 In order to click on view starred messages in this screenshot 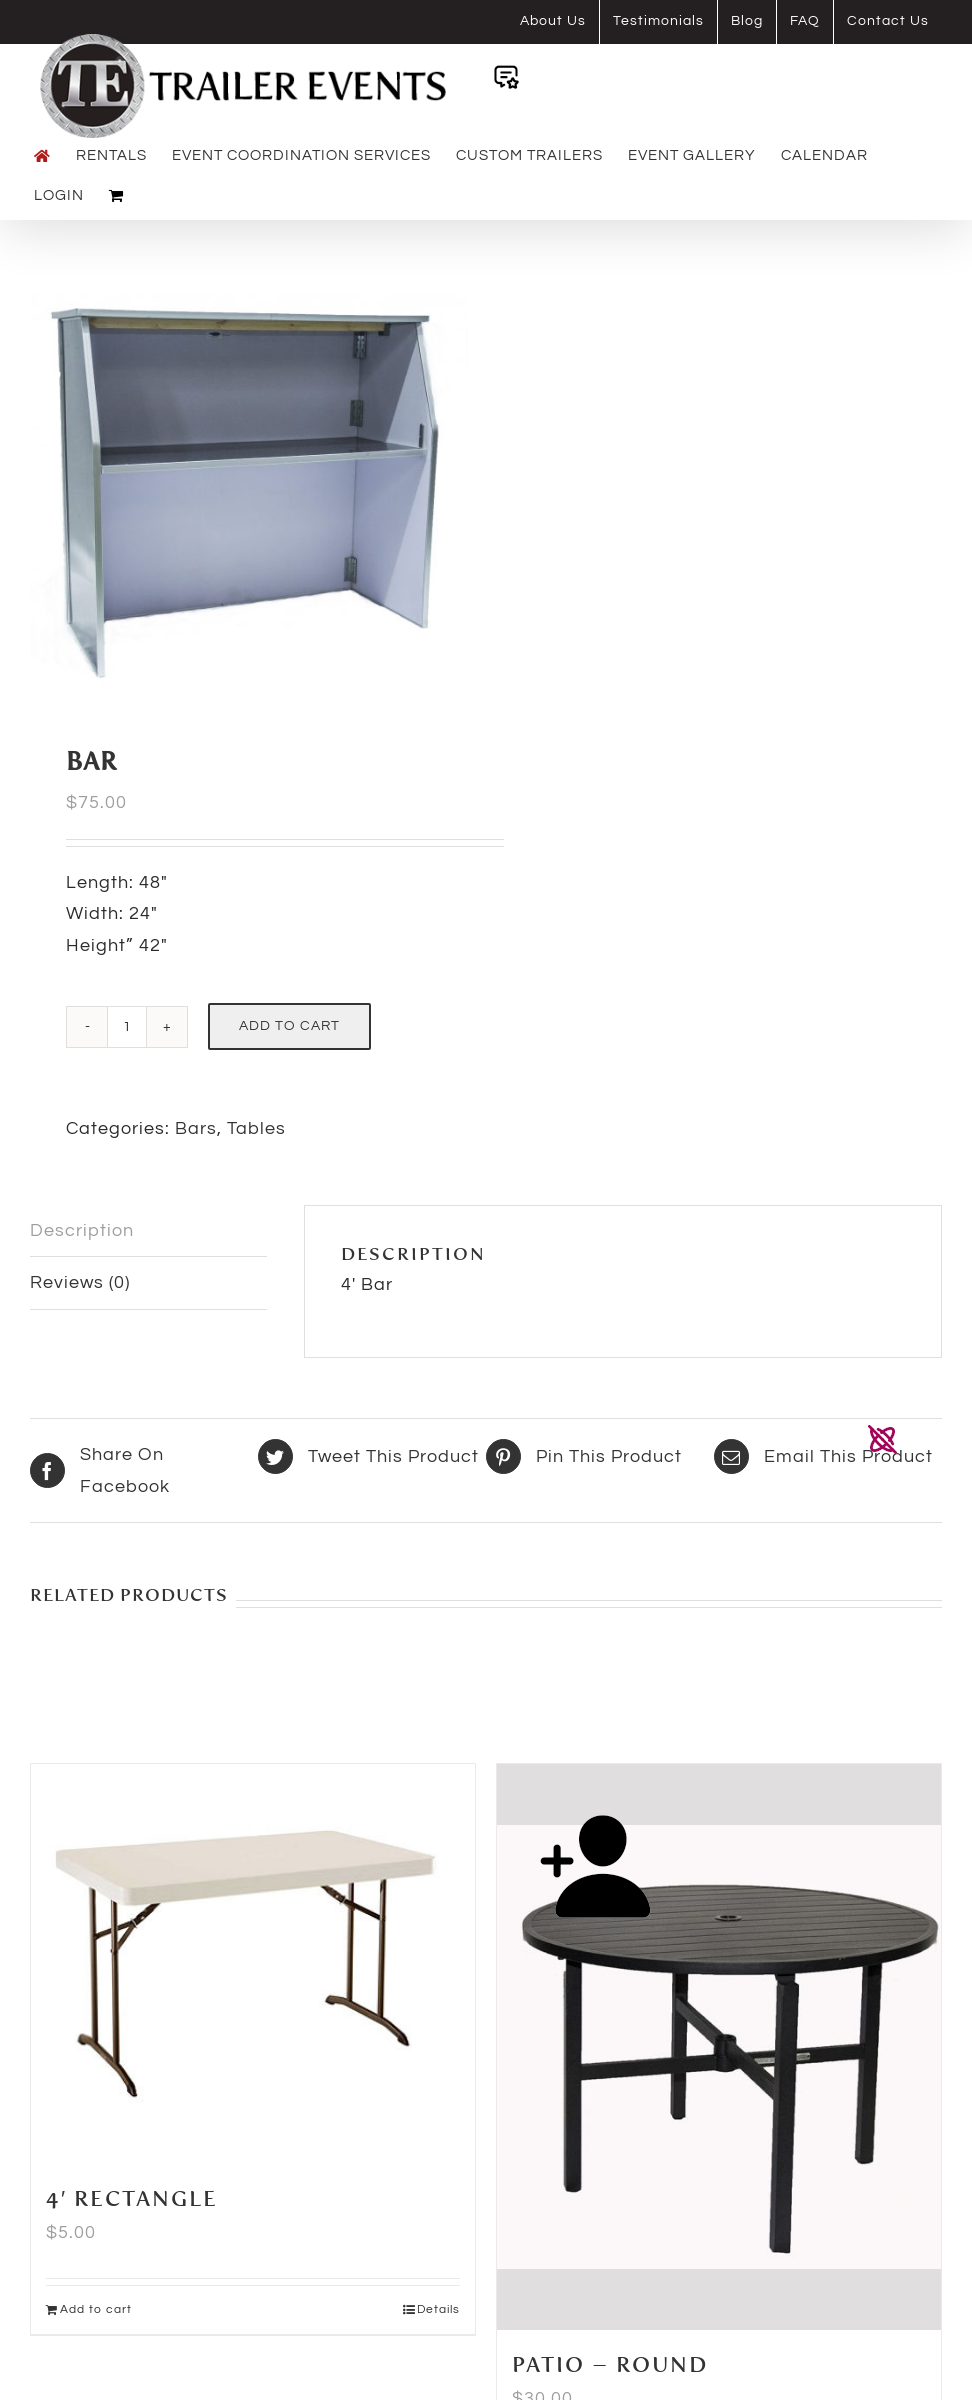, I will do `click(506, 76)`.